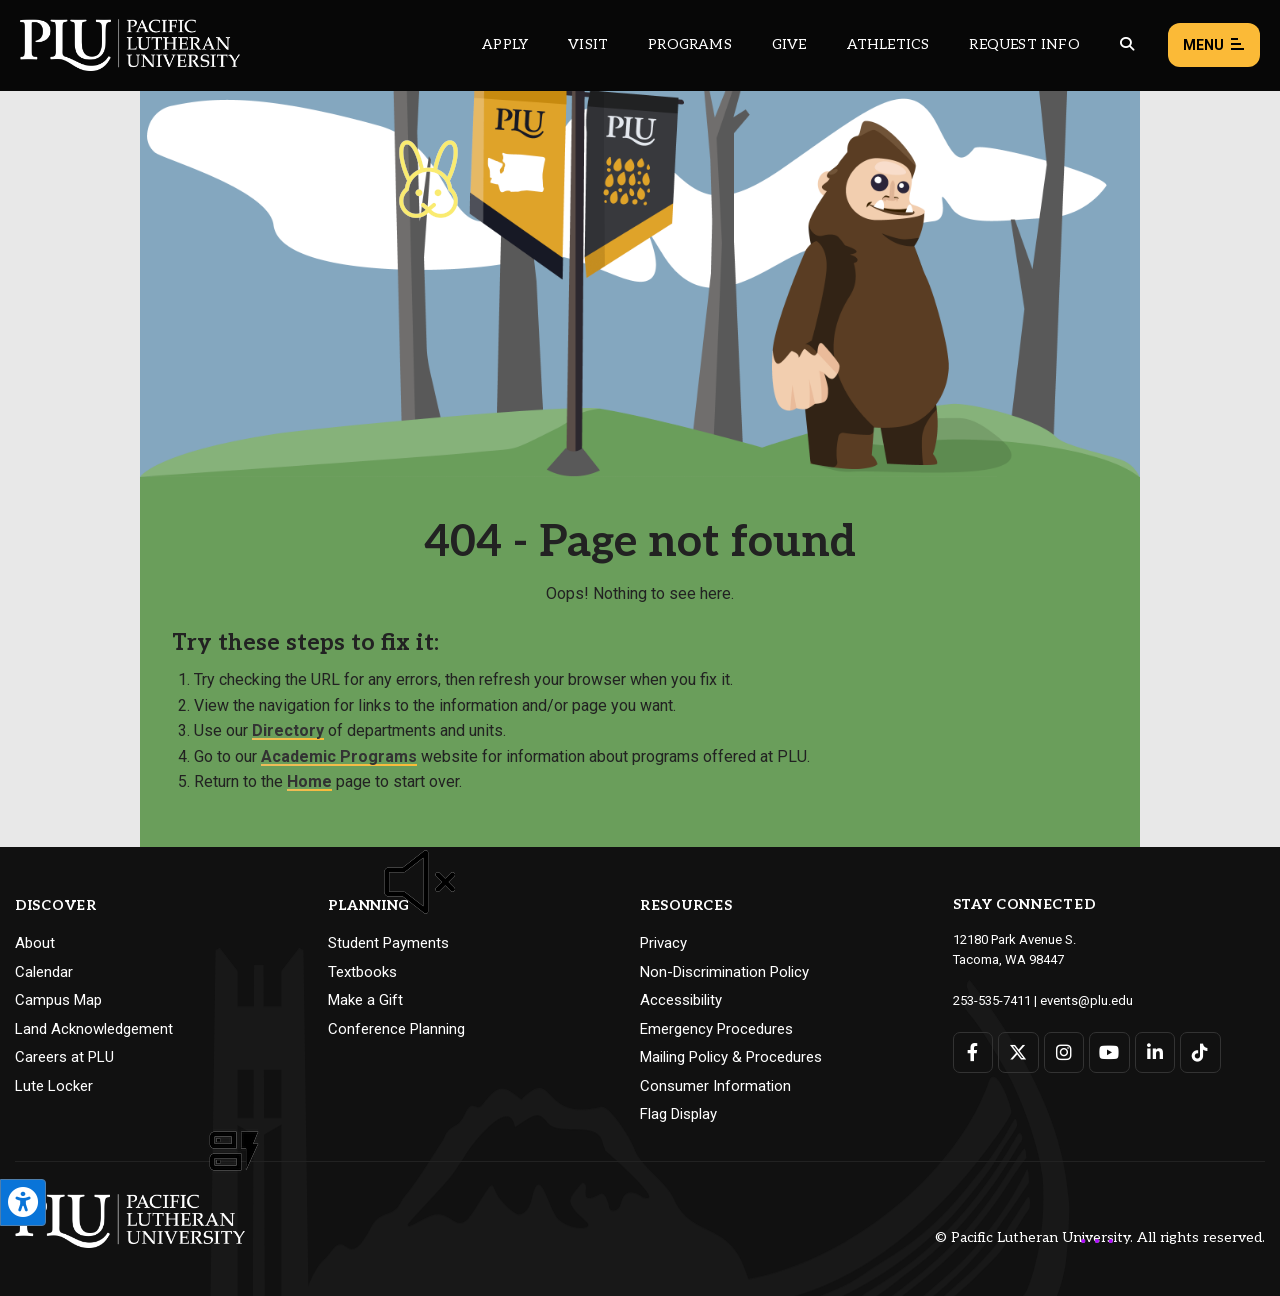  I want to click on access dynamic or auto-generated forms, so click(234, 1151).